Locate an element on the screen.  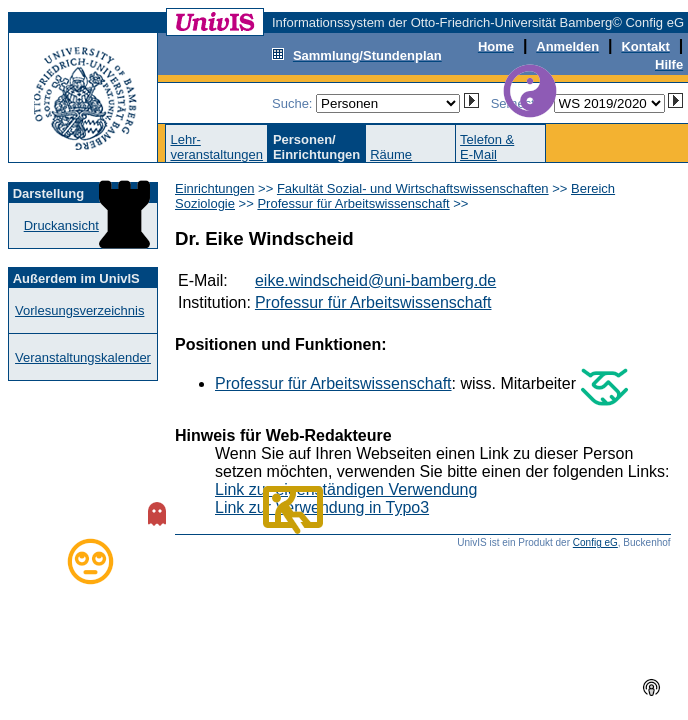
toggle between light and dark mode is located at coordinates (530, 91).